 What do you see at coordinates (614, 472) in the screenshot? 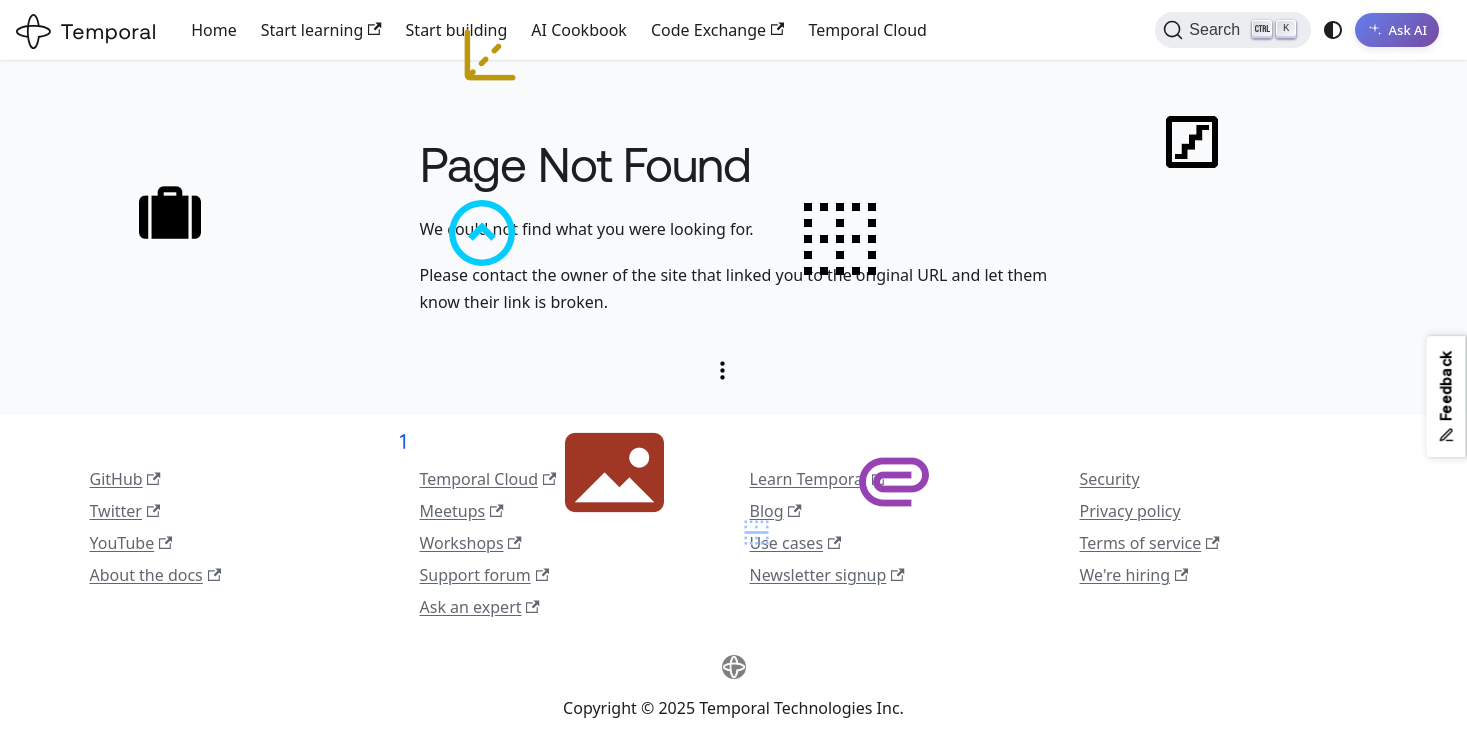
I see `view photos or images` at bounding box center [614, 472].